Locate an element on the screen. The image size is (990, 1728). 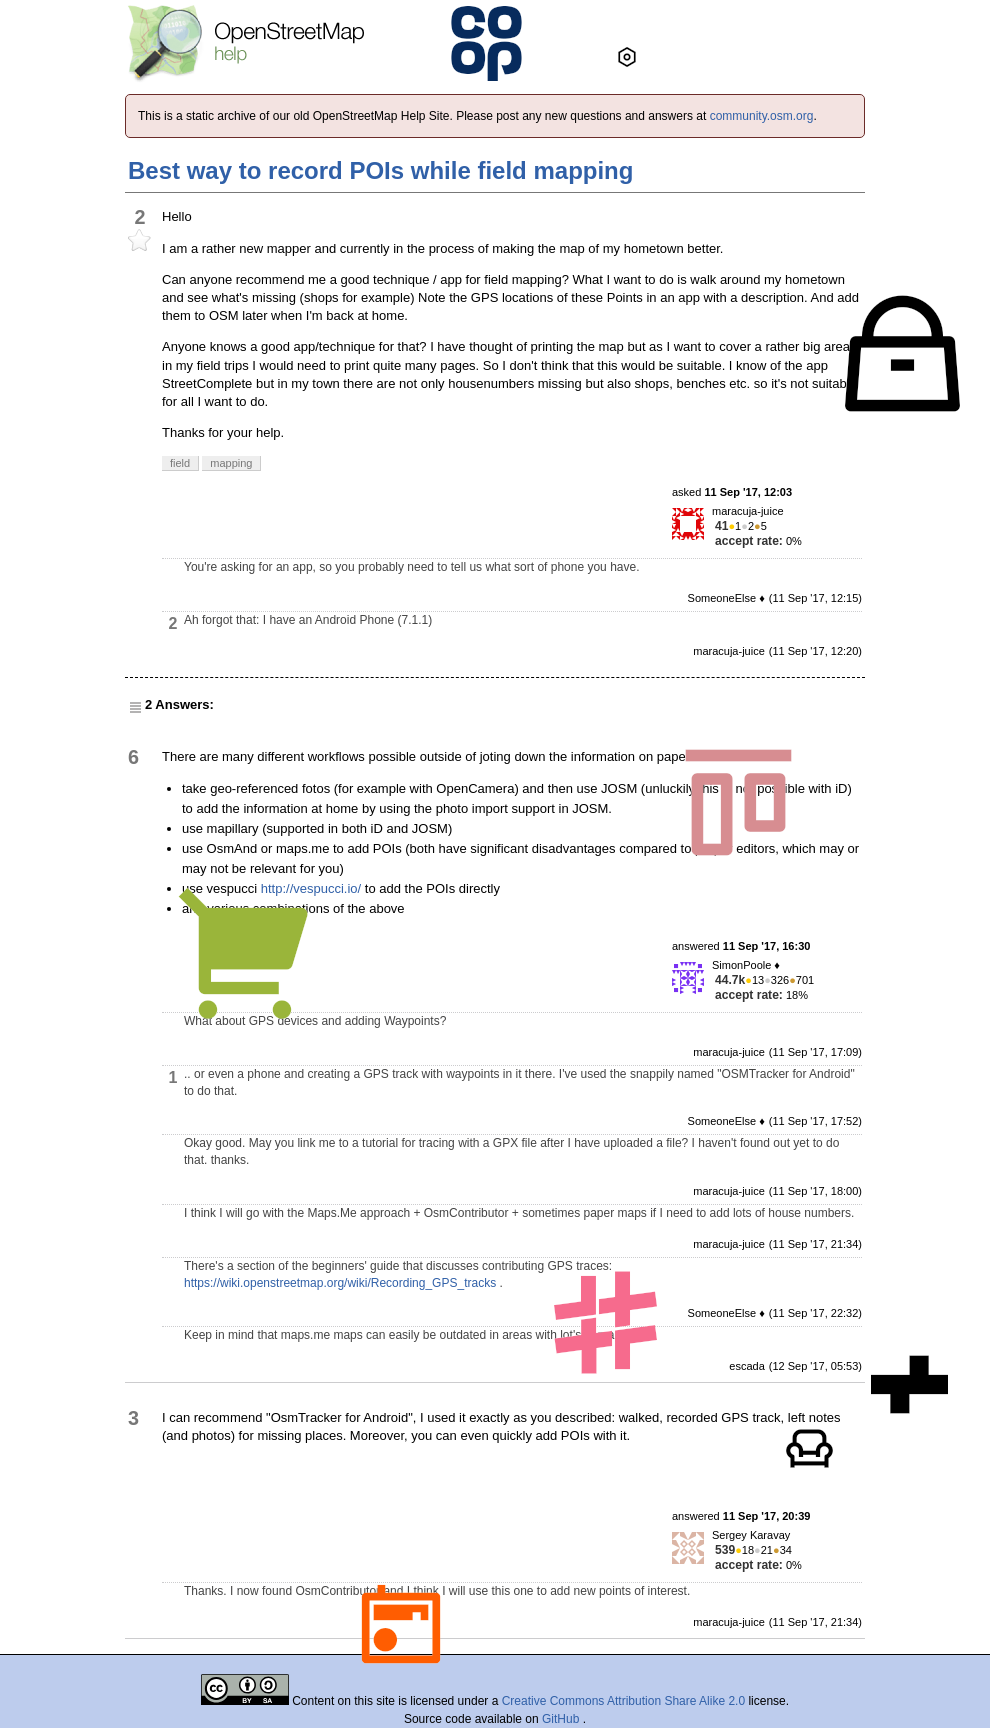
sharp electronics brand logo is located at coordinates (605, 1322).